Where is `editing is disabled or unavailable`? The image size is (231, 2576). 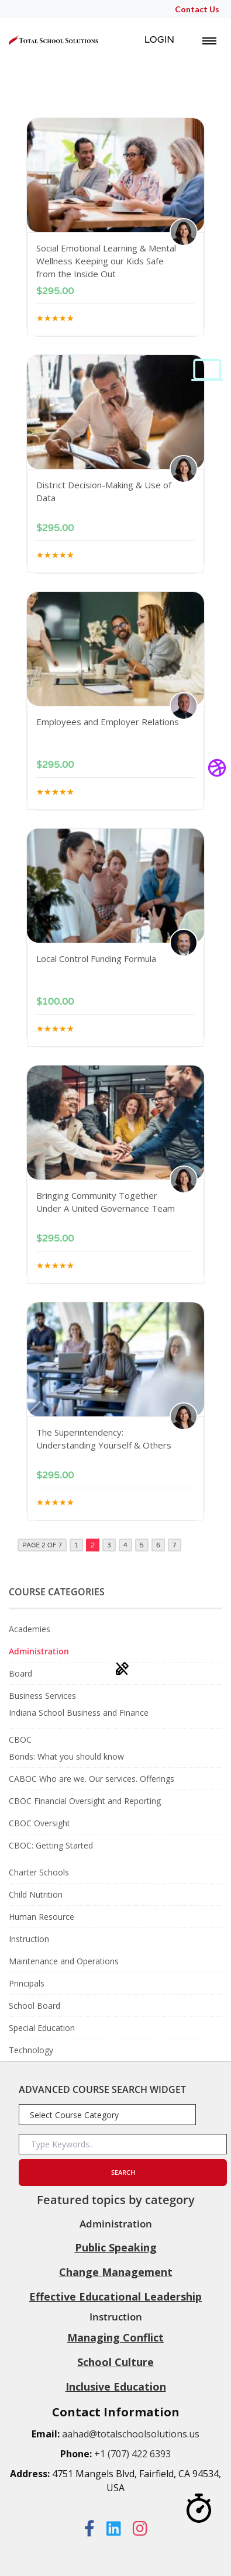 editing is disabled or unavailable is located at coordinates (122, 1668).